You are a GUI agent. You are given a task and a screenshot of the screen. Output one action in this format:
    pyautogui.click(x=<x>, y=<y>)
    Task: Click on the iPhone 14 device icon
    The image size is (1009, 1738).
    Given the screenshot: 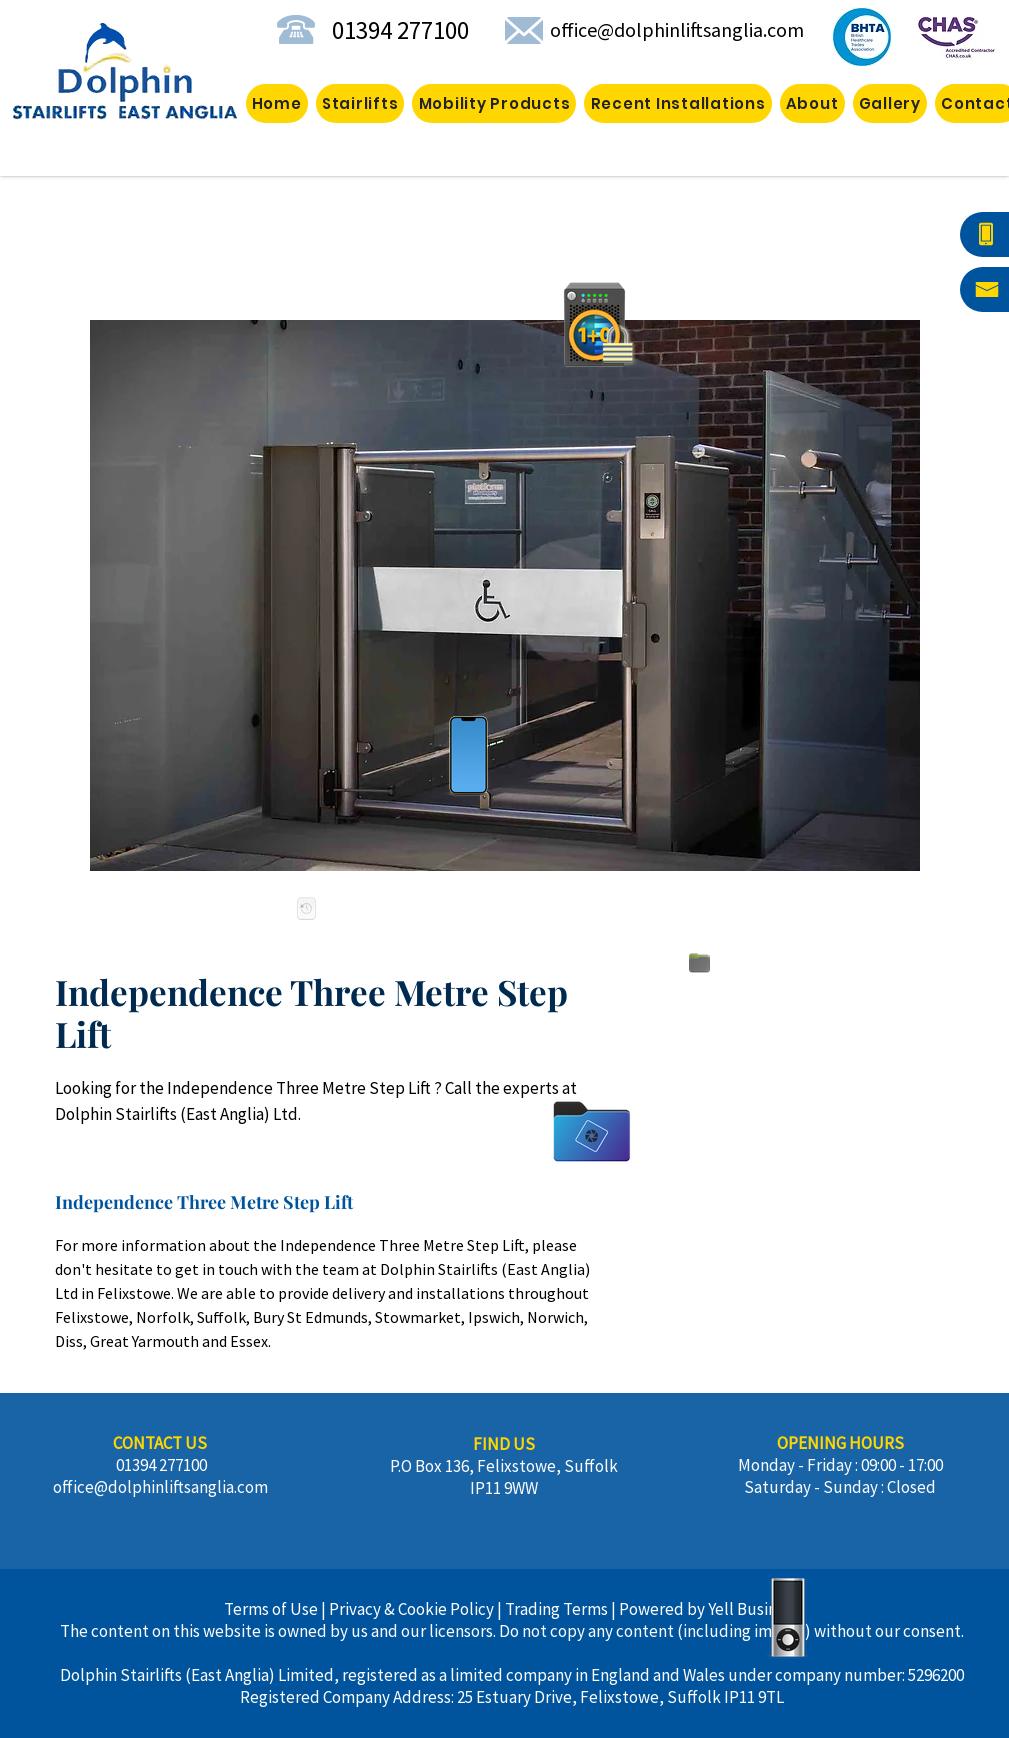 What is the action you would take?
    pyautogui.click(x=468, y=756)
    